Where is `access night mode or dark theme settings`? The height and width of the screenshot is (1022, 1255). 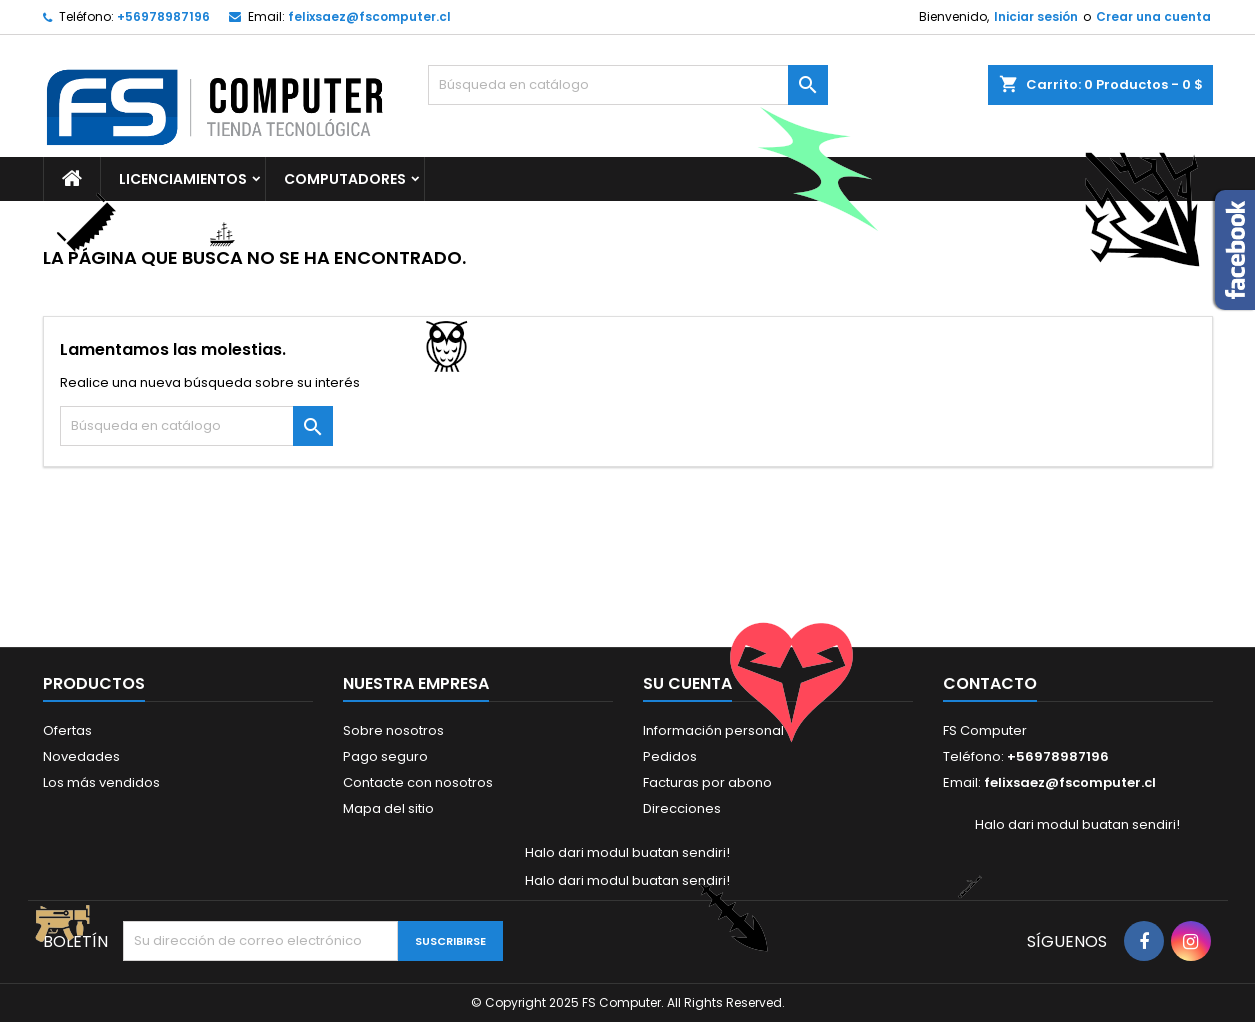 access night mode or dark theme settings is located at coordinates (446, 346).